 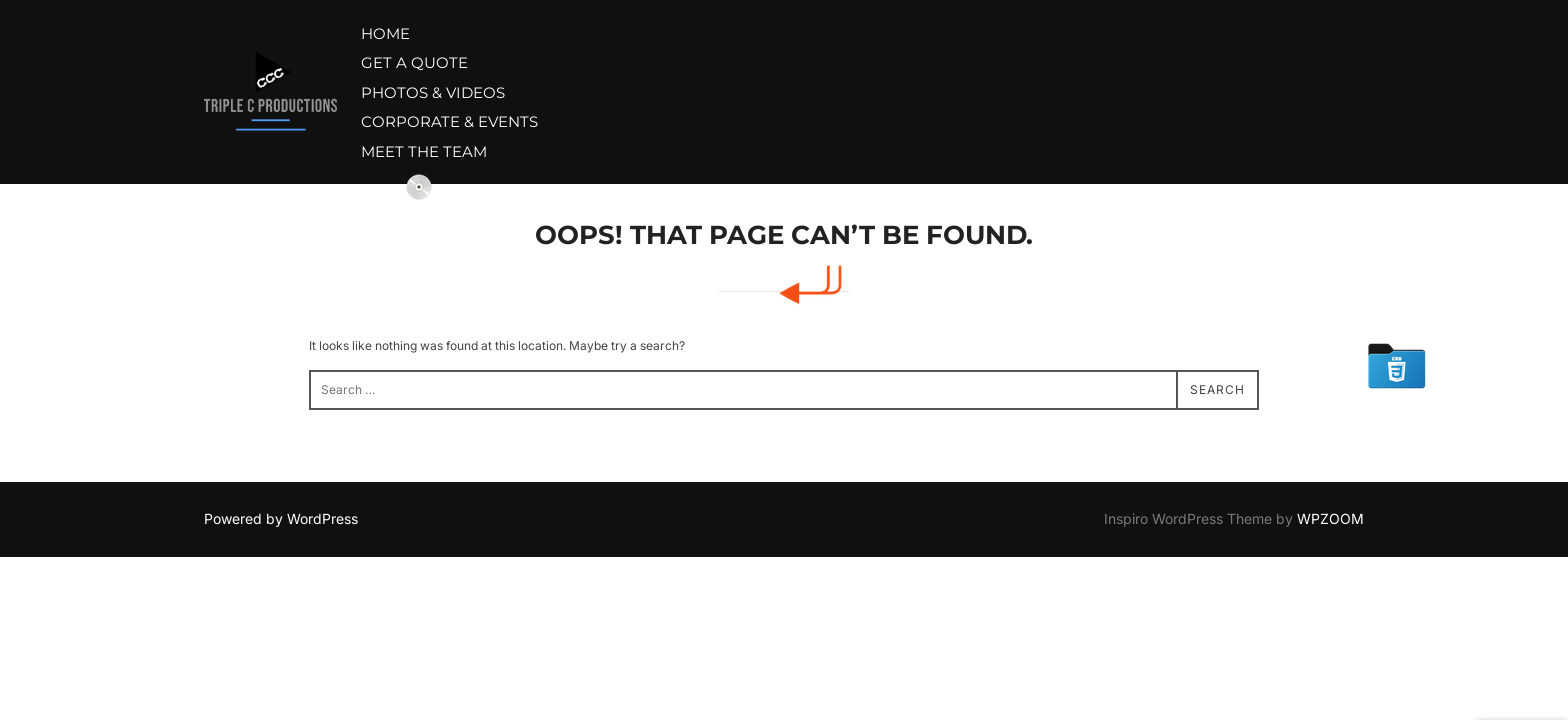 What do you see at coordinates (809, 284) in the screenshot?
I see `reply to all recipients of an email` at bounding box center [809, 284].